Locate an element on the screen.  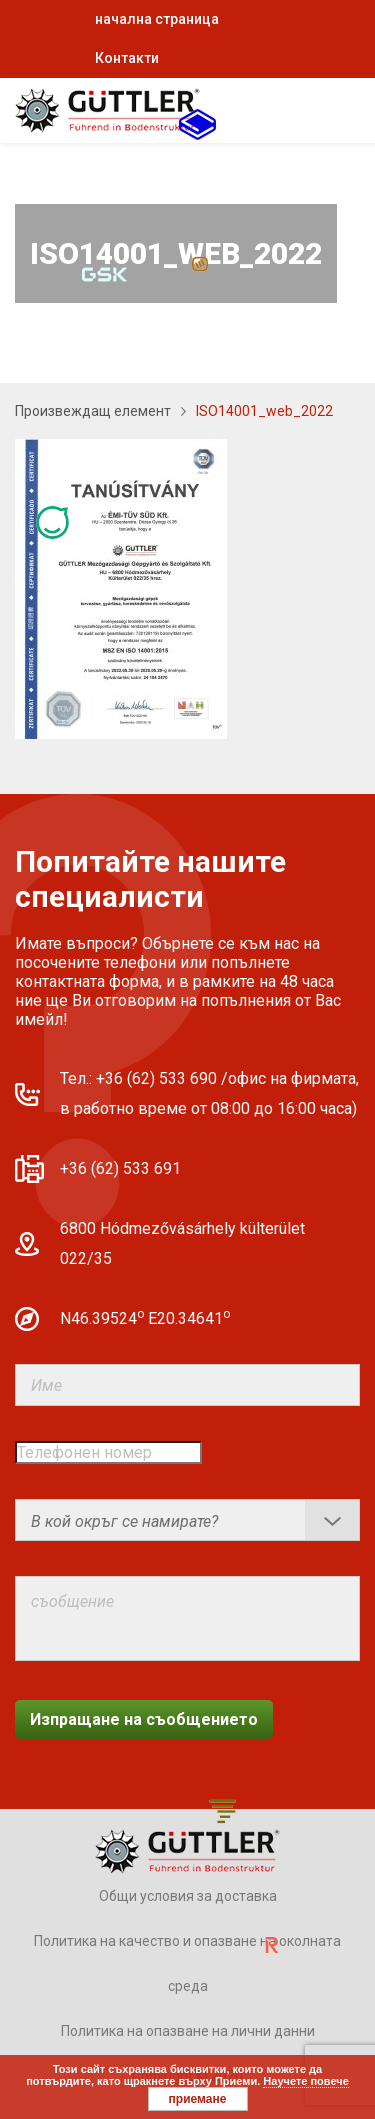
open the Revolut banking app is located at coordinates (272, 1945).